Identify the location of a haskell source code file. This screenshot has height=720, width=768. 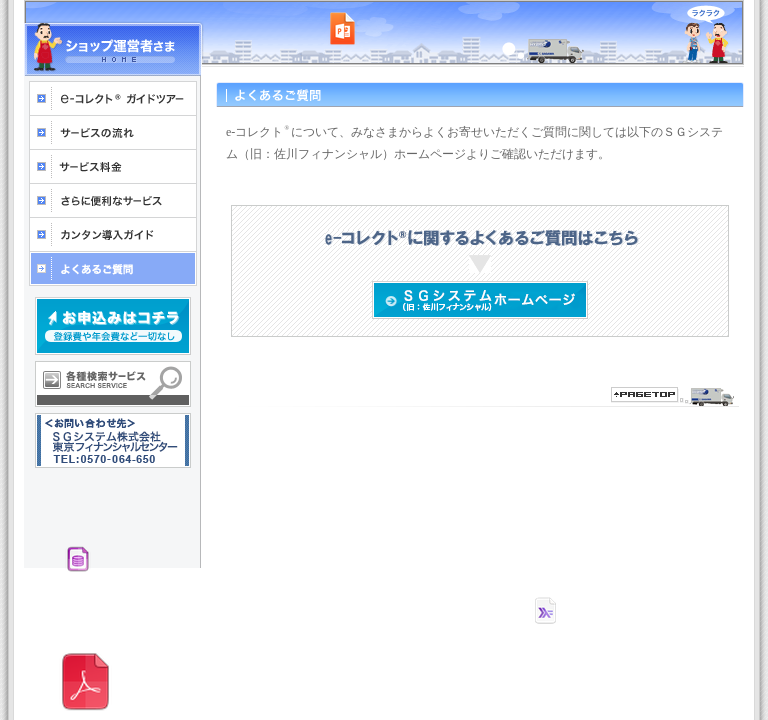
(545, 610).